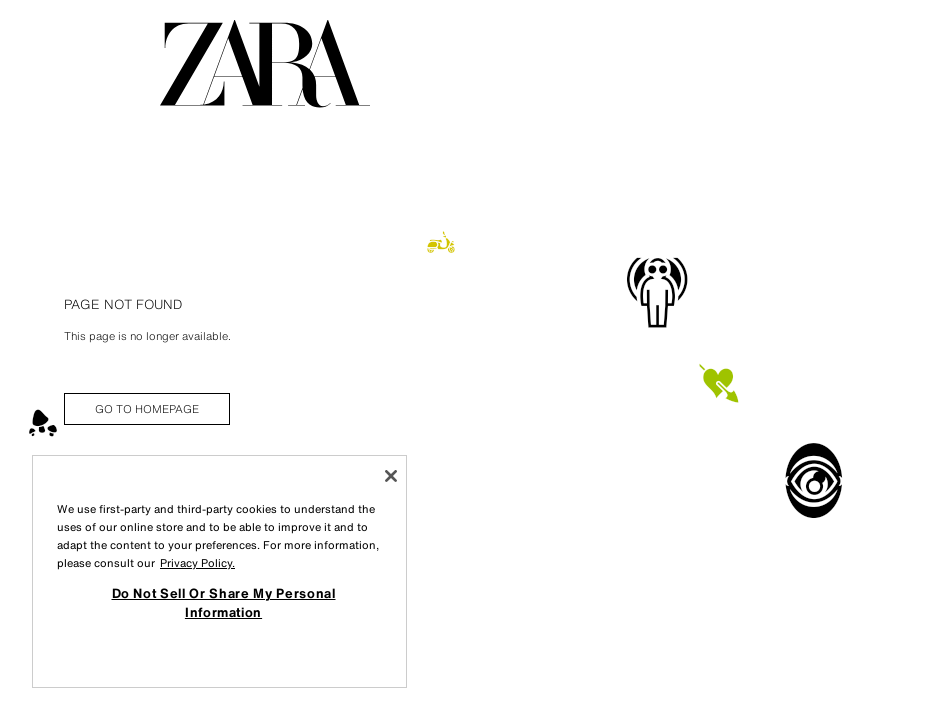 Image resolution: width=929 pixels, height=720 pixels. Describe the element at coordinates (719, 383) in the screenshot. I see `indicates a match or romantic connection in a dating app` at that location.